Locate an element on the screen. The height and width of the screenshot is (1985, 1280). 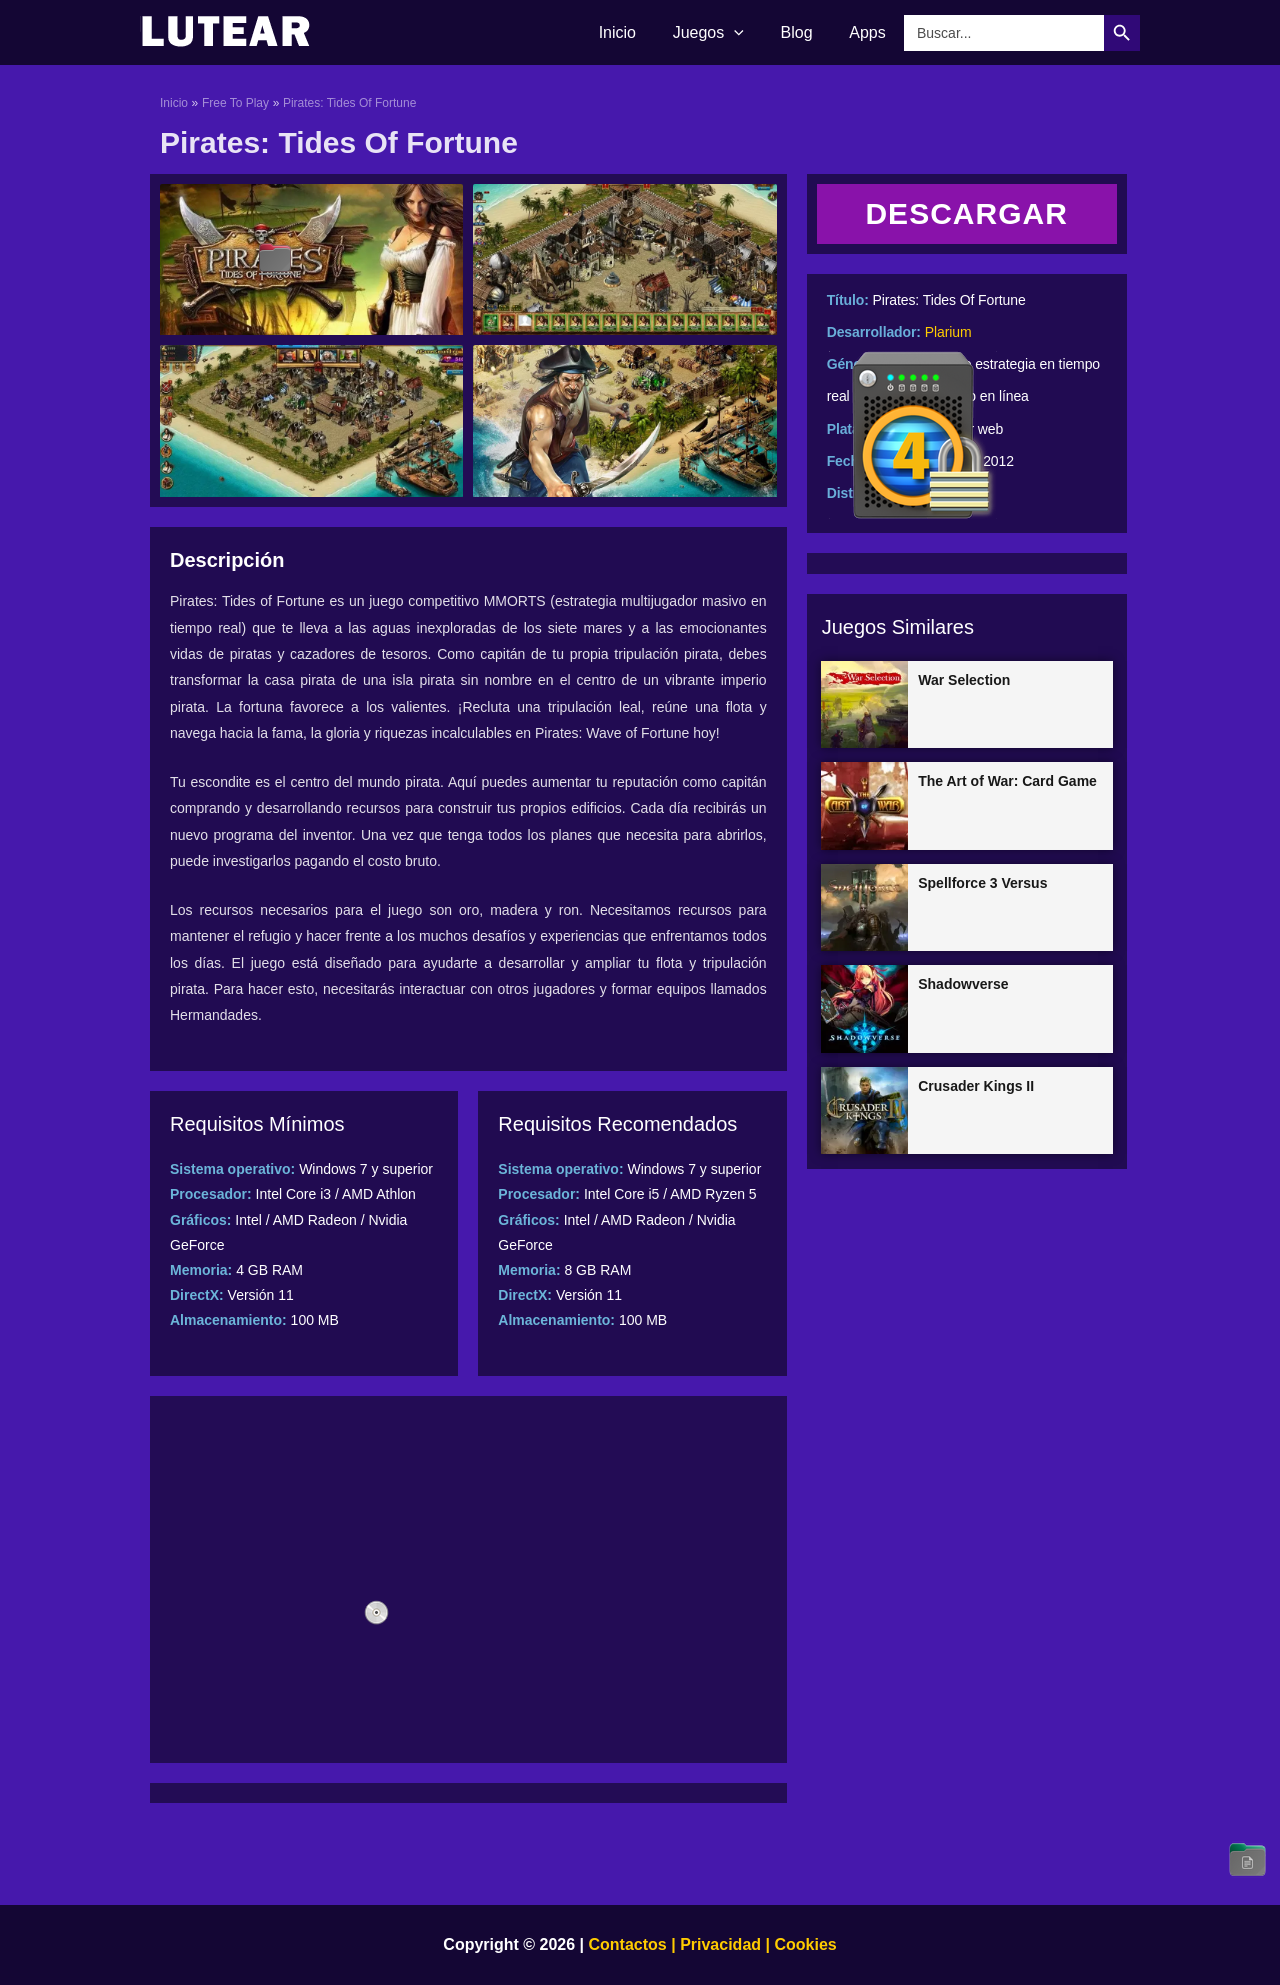
open your documents folder is located at coordinates (1247, 1859).